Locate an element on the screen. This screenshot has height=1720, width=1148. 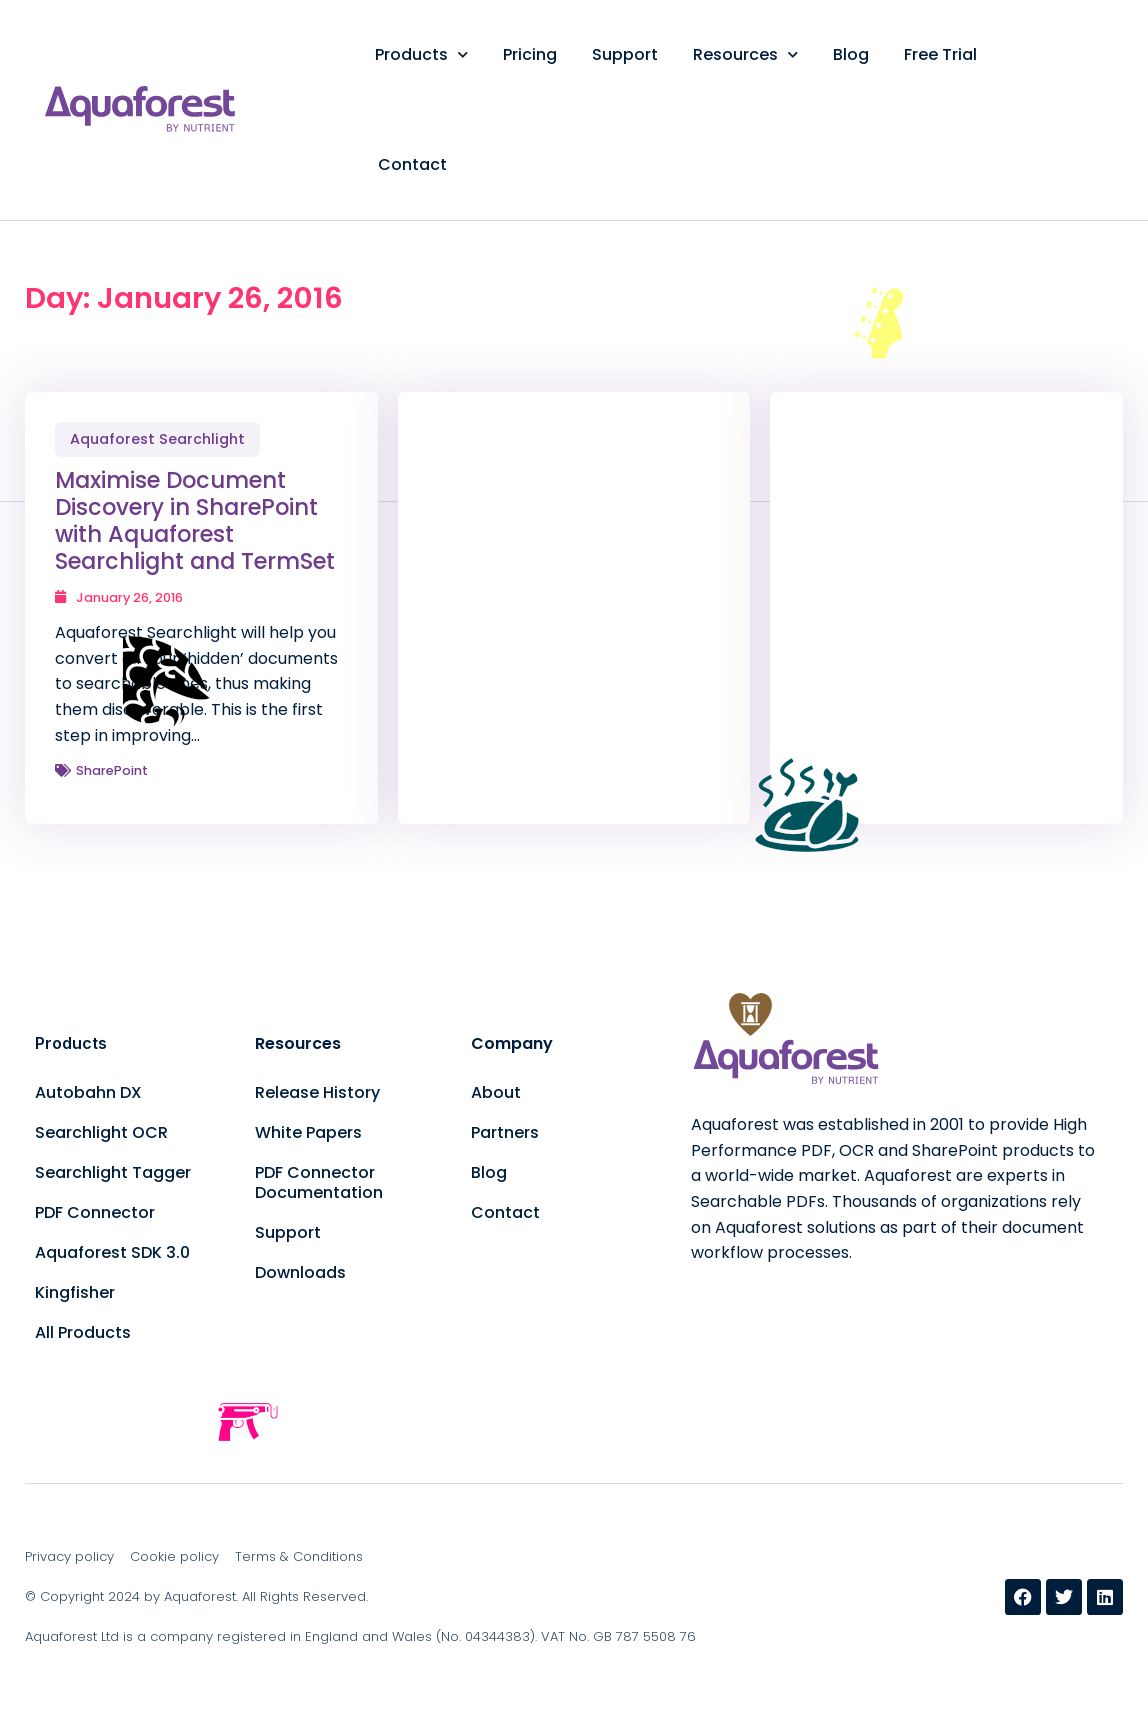
select skorpion submachine gun in weapon loadout is located at coordinates (248, 1422).